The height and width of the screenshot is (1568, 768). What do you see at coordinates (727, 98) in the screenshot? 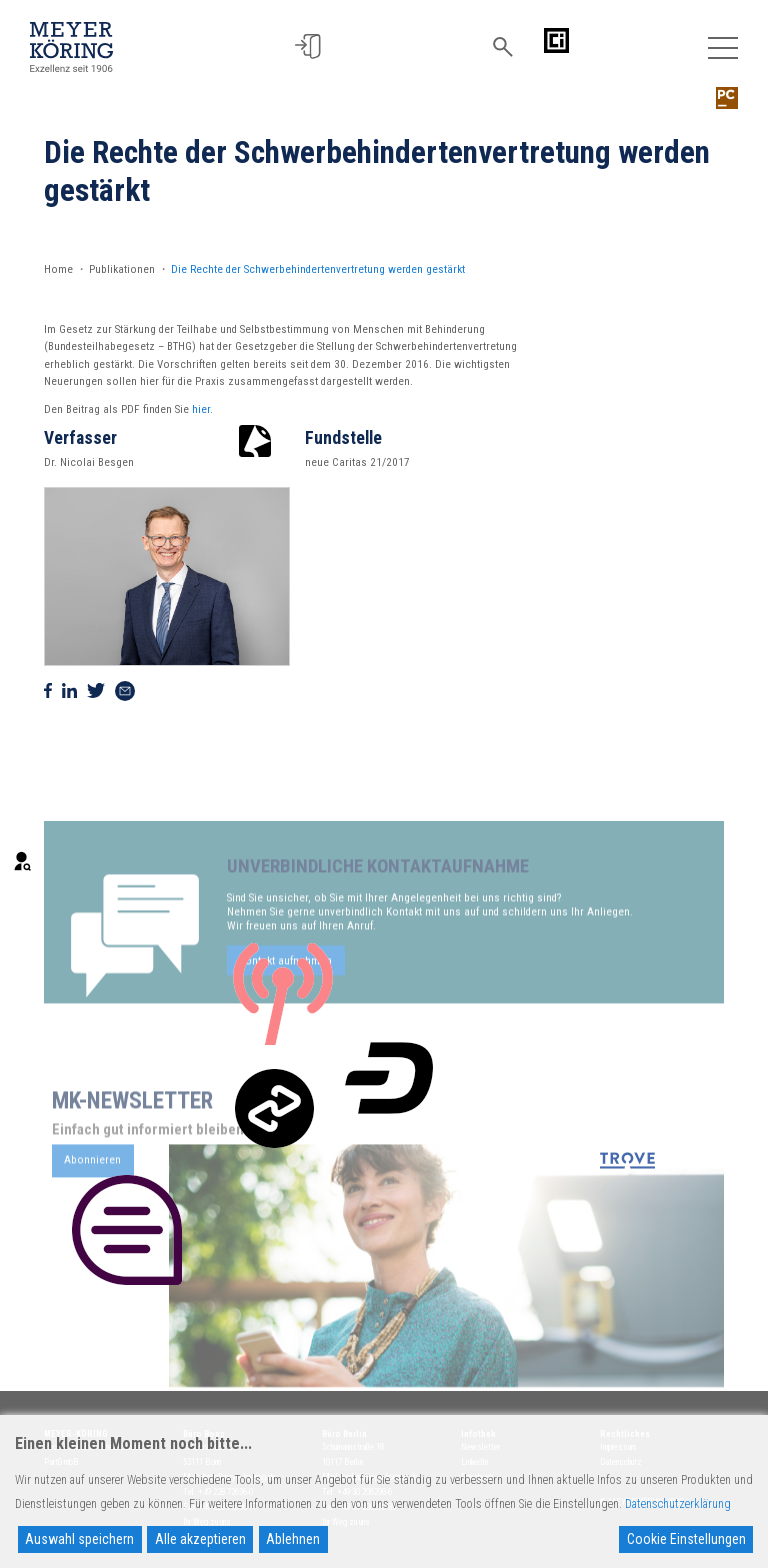
I see `open PyCharm IDE` at bounding box center [727, 98].